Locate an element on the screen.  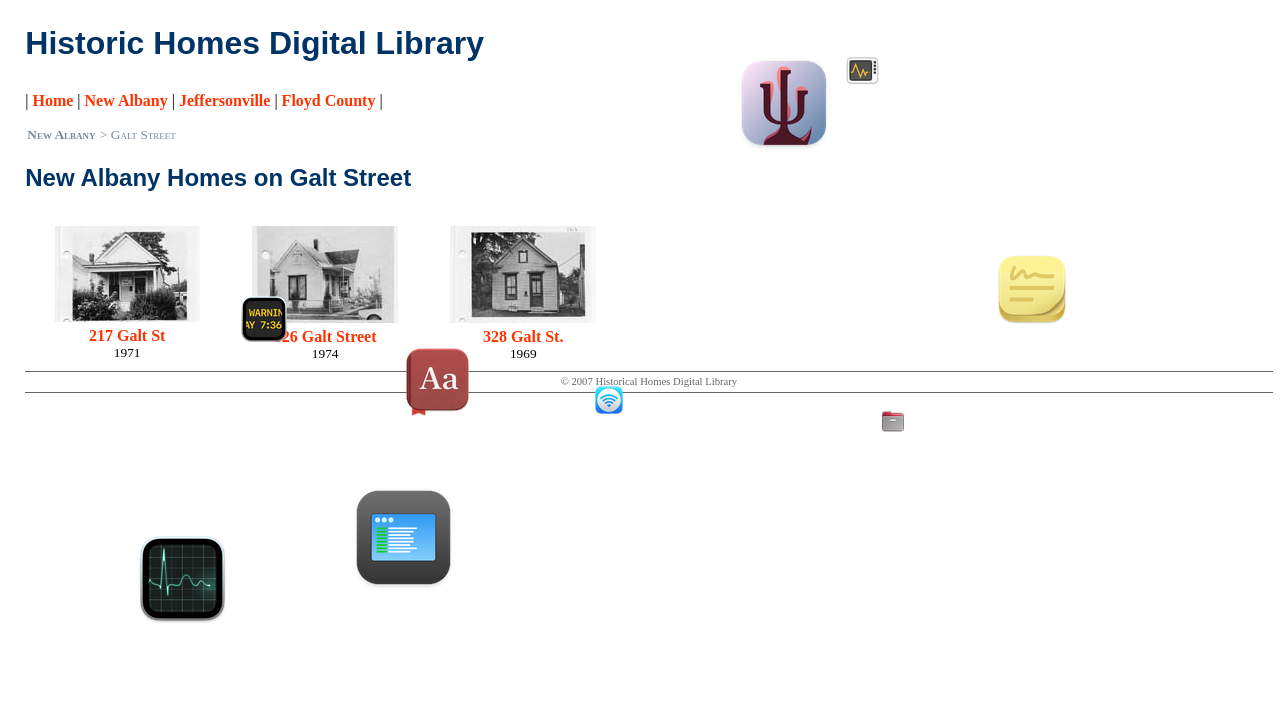
open the Stickies app for quick notes is located at coordinates (1032, 289).